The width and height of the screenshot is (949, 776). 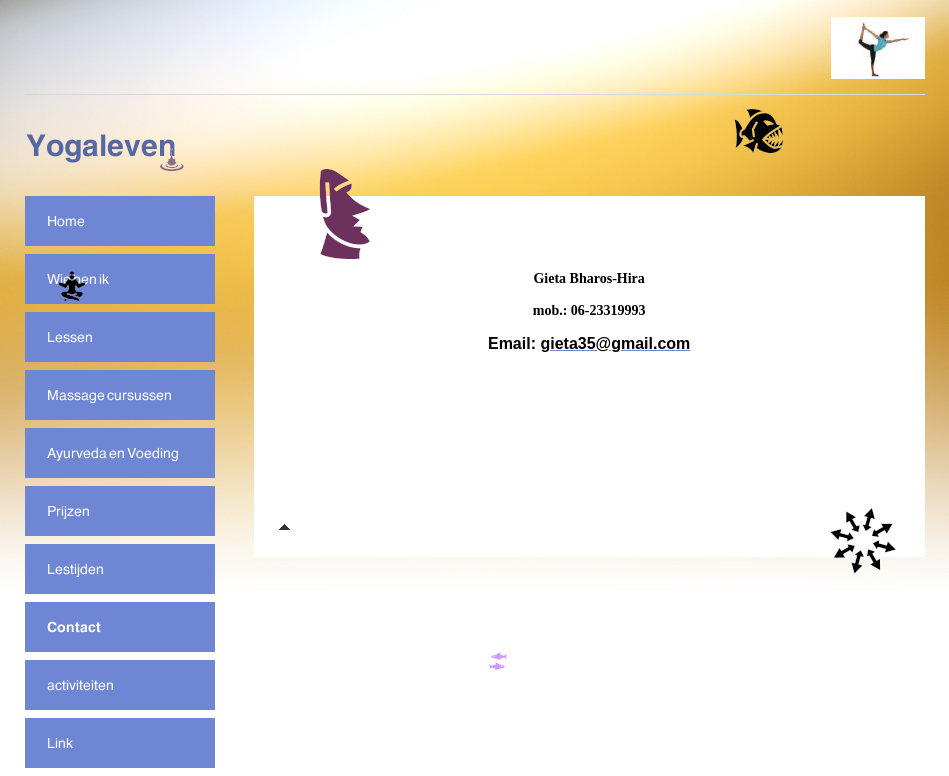 What do you see at coordinates (172, 160) in the screenshot?
I see `indicates water or liquid effect in gameplay` at bounding box center [172, 160].